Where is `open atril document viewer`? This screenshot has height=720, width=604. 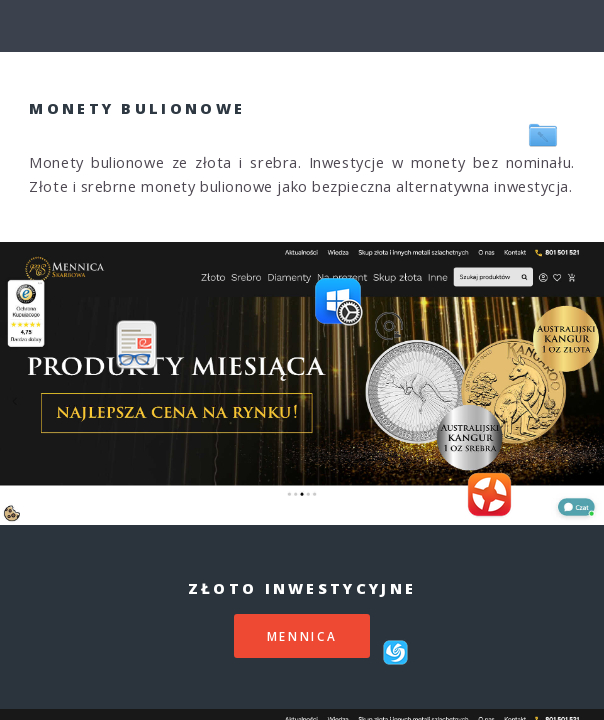
open atril document viewer is located at coordinates (136, 344).